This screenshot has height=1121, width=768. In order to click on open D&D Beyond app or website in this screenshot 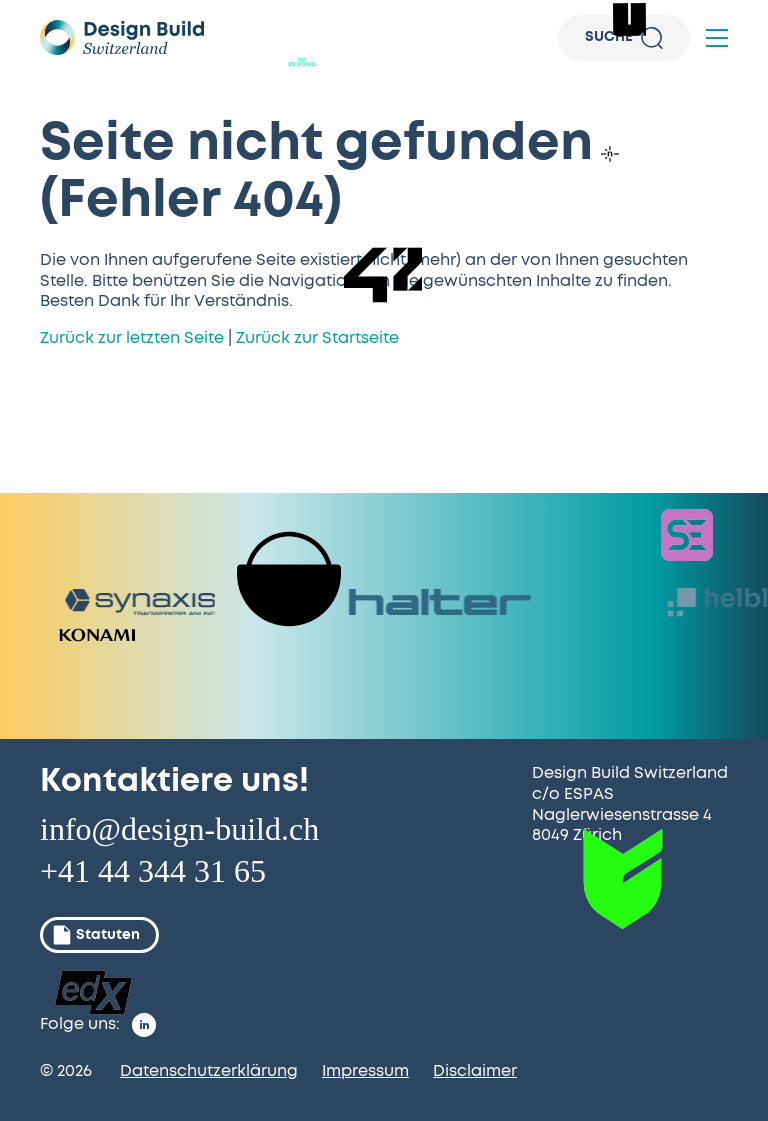, I will do `click(302, 62)`.